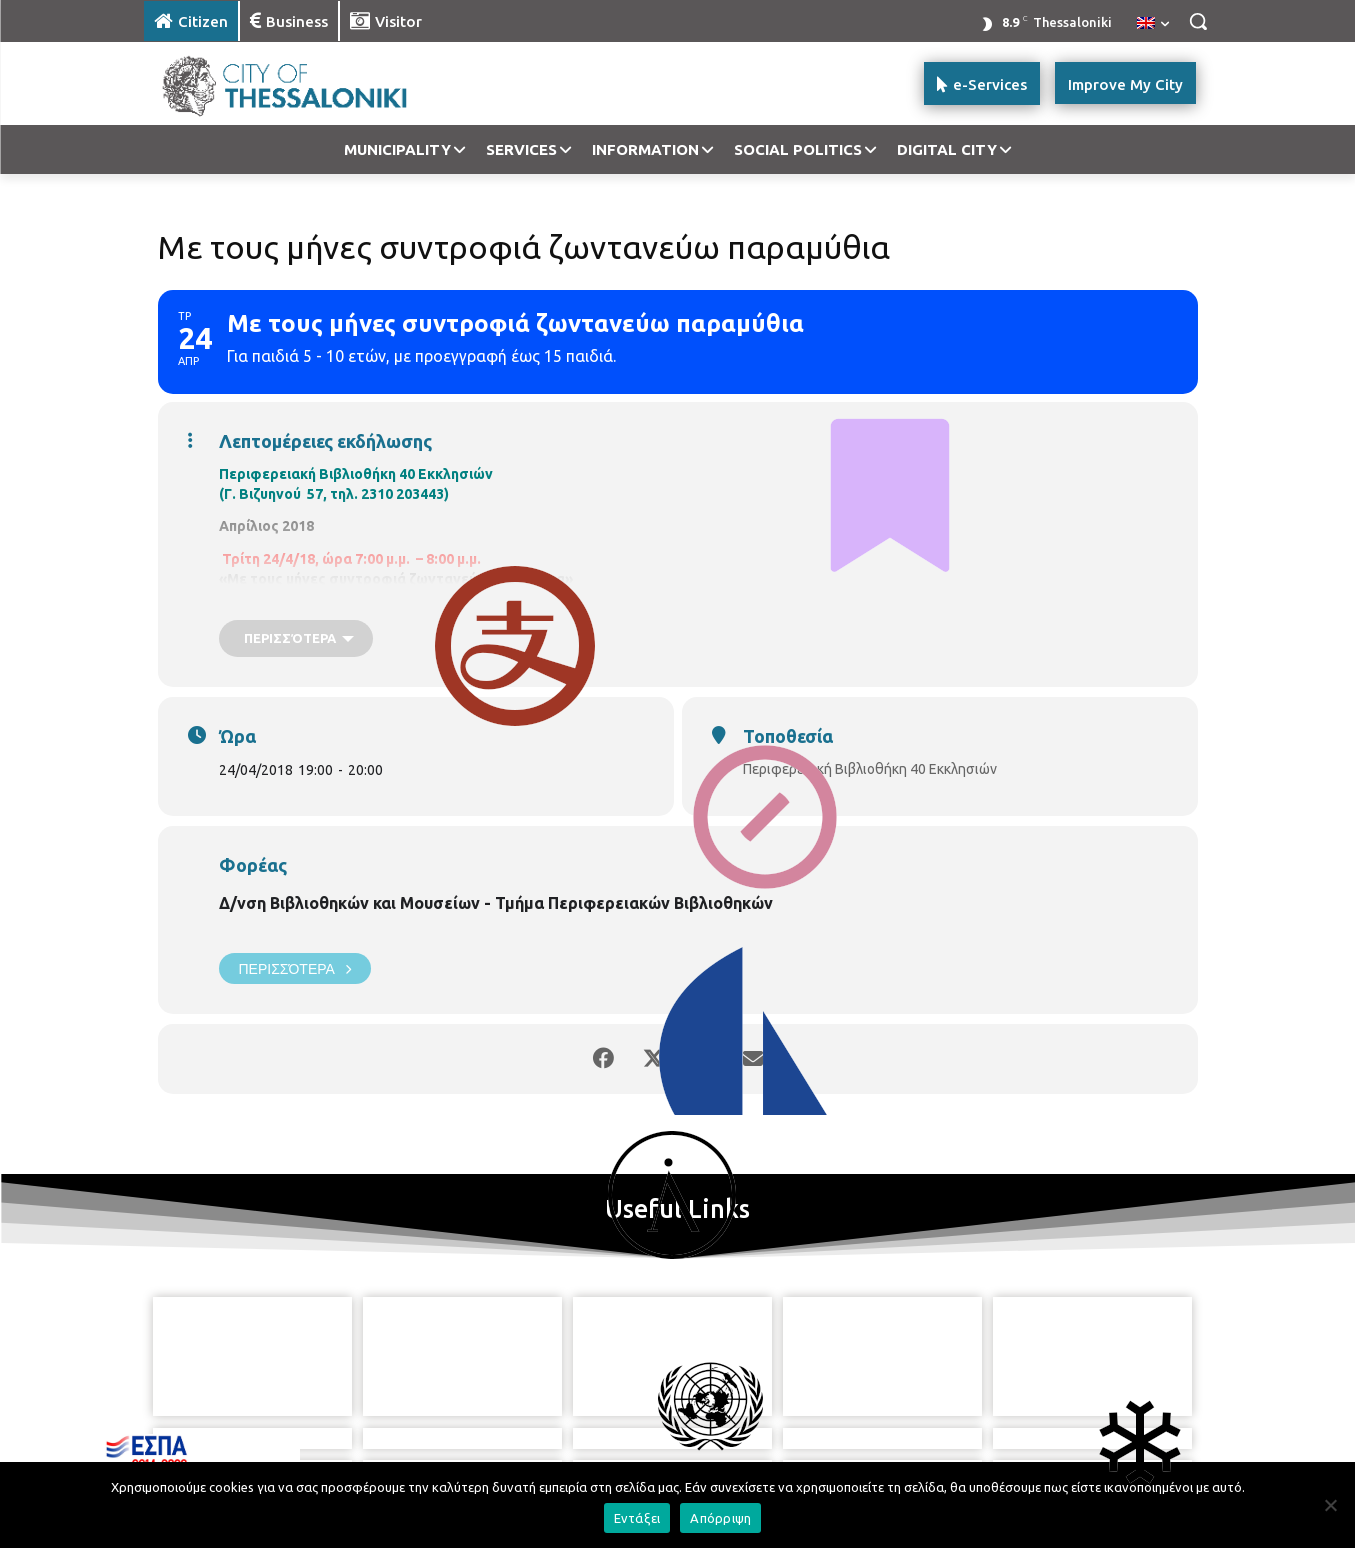 Image resolution: width=1355 pixels, height=1548 pixels. What do you see at coordinates (1140, 1442) in the screenshot?
I see `activate cooling or air conditioning mode` at bounding box center [1140, 1442].